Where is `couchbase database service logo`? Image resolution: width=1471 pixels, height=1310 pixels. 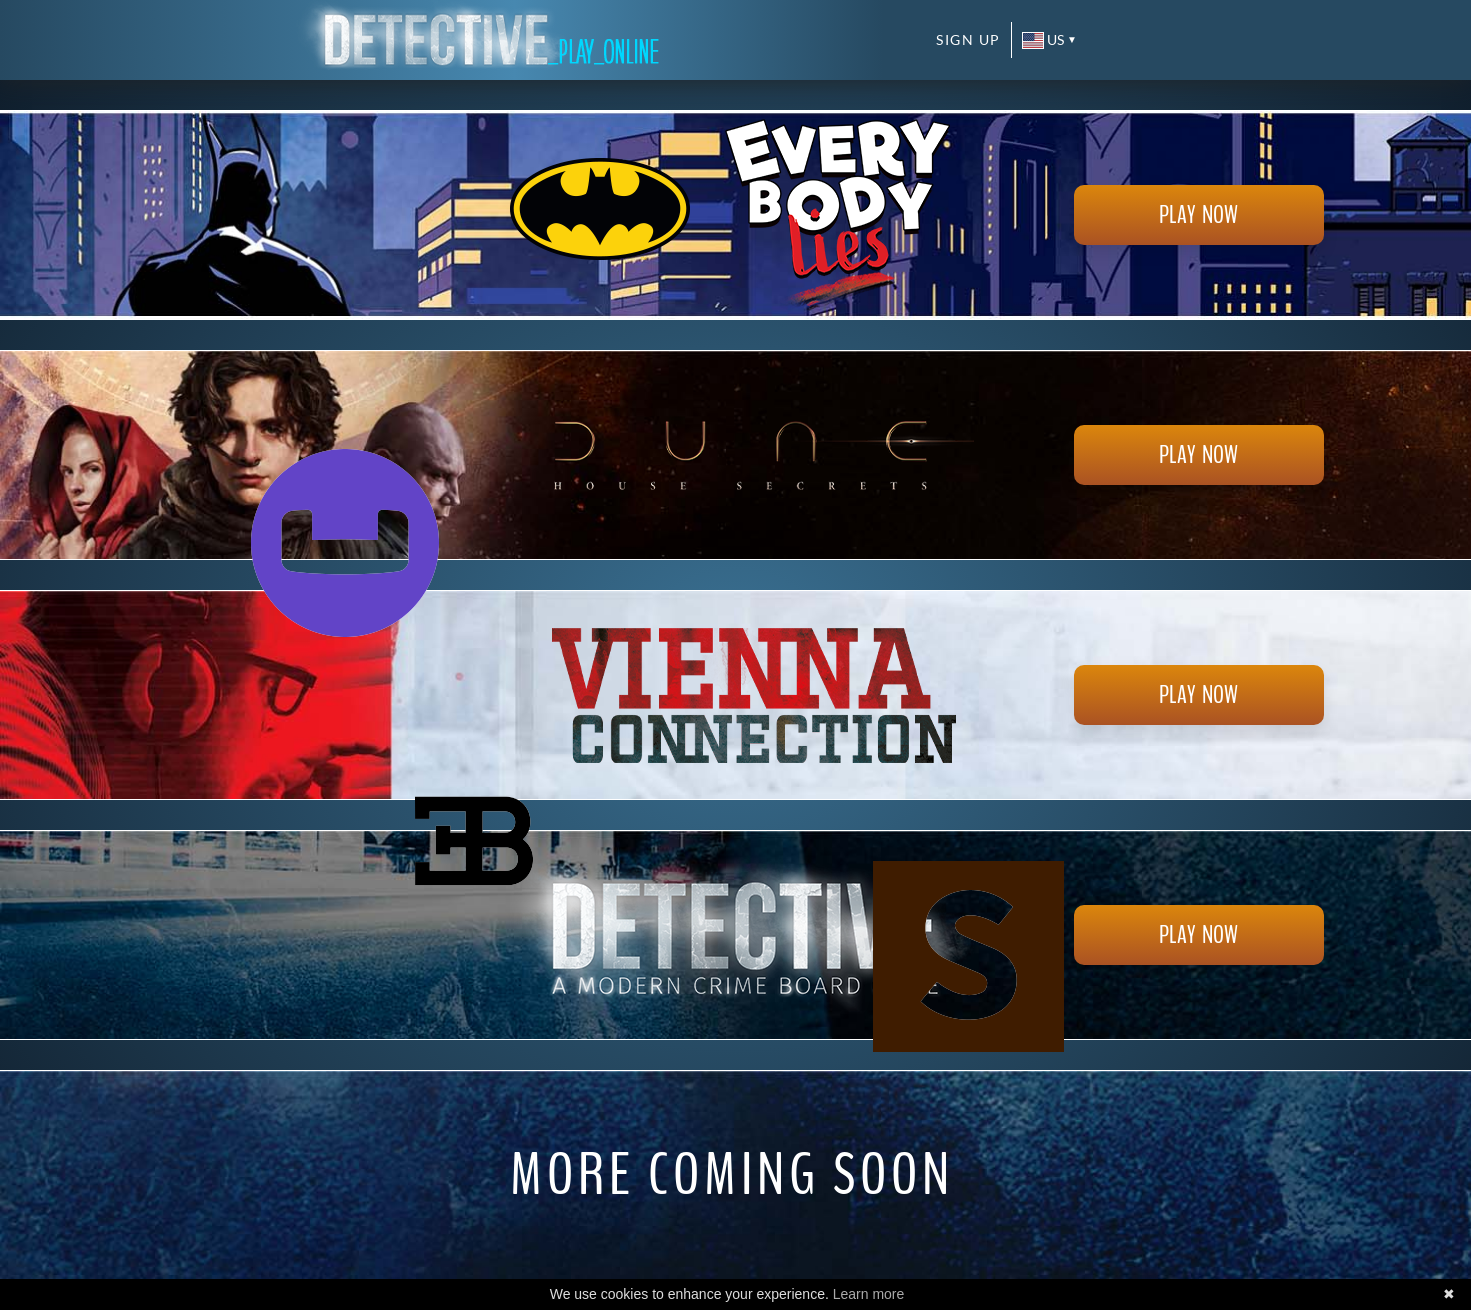
couchbase database service logo is located at coordinates (345, 543).